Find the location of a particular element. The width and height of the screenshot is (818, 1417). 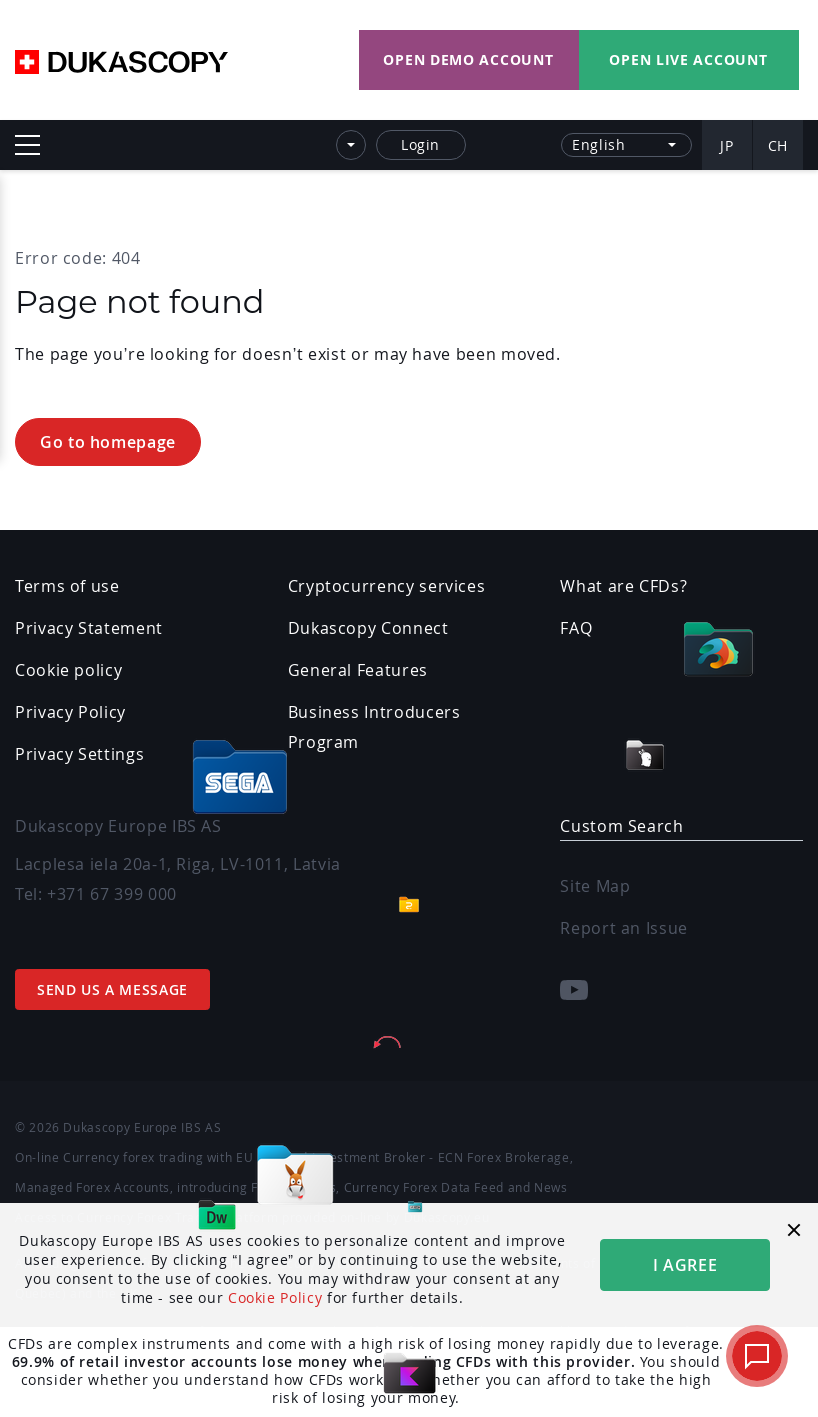

undo the last action is located at coordinates (387, 1042).